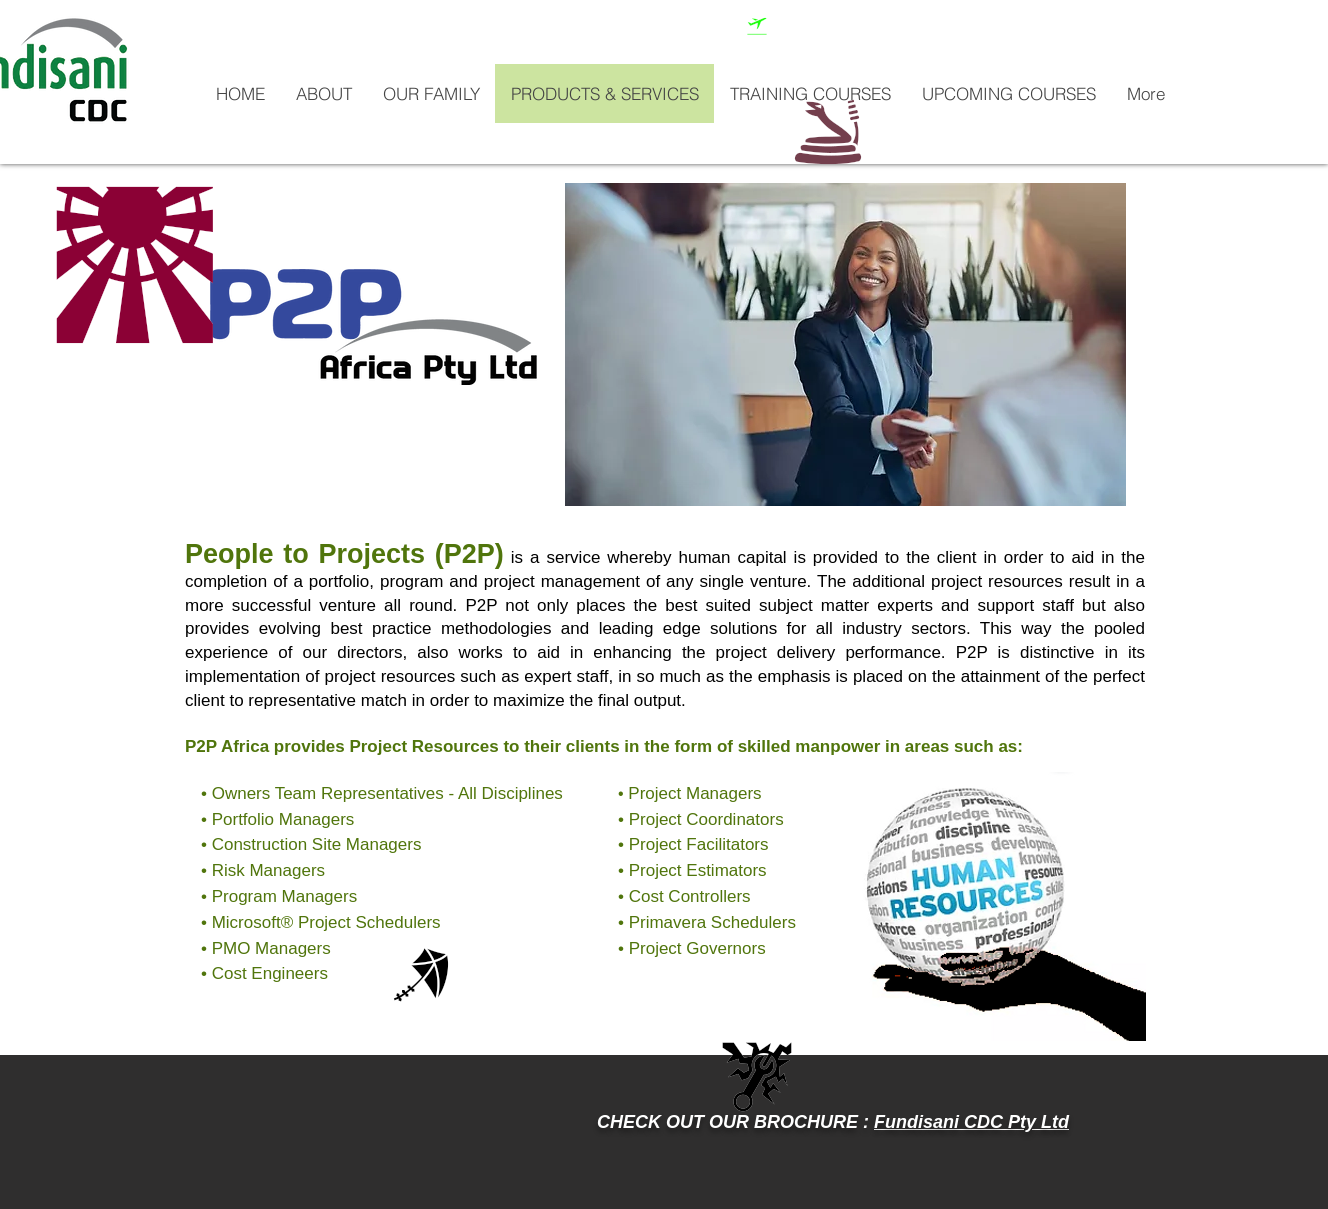 The width and height of the screenshot is (1328, 1209). Describe the element at coordinates (757, 26) in the screenshot. I see `view departing flights` at that location.